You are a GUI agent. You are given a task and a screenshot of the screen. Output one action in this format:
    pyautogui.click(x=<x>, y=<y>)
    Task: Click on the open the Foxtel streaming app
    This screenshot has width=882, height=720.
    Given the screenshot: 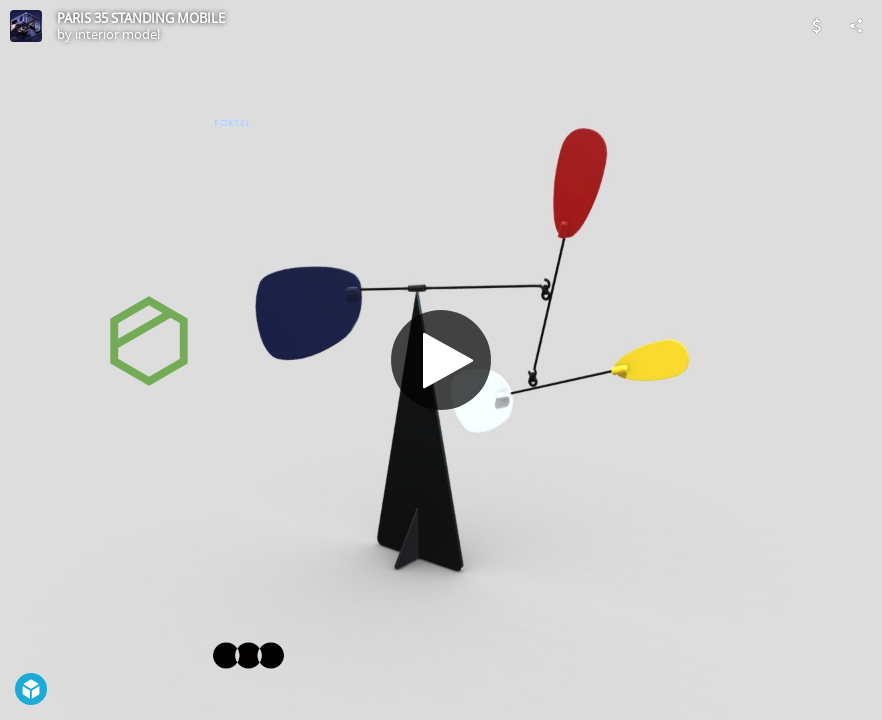 What is the action you would take?
    pyautogui.click(x=233, y=123)
    